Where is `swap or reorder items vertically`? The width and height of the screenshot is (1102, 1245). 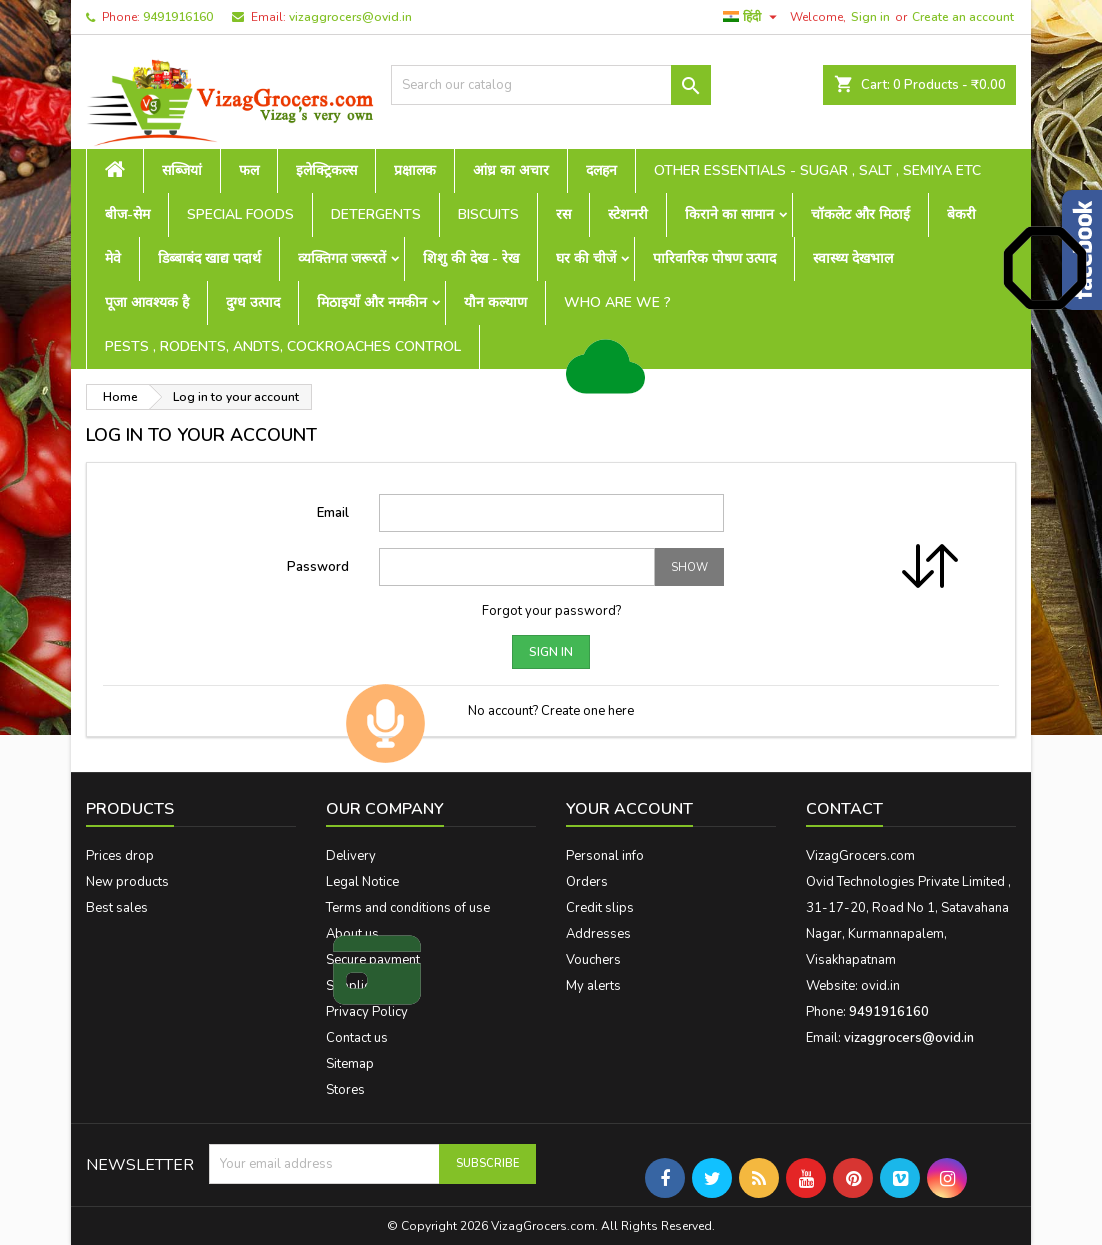 swap or reorder items vertically is located at coordinates (930, 566).